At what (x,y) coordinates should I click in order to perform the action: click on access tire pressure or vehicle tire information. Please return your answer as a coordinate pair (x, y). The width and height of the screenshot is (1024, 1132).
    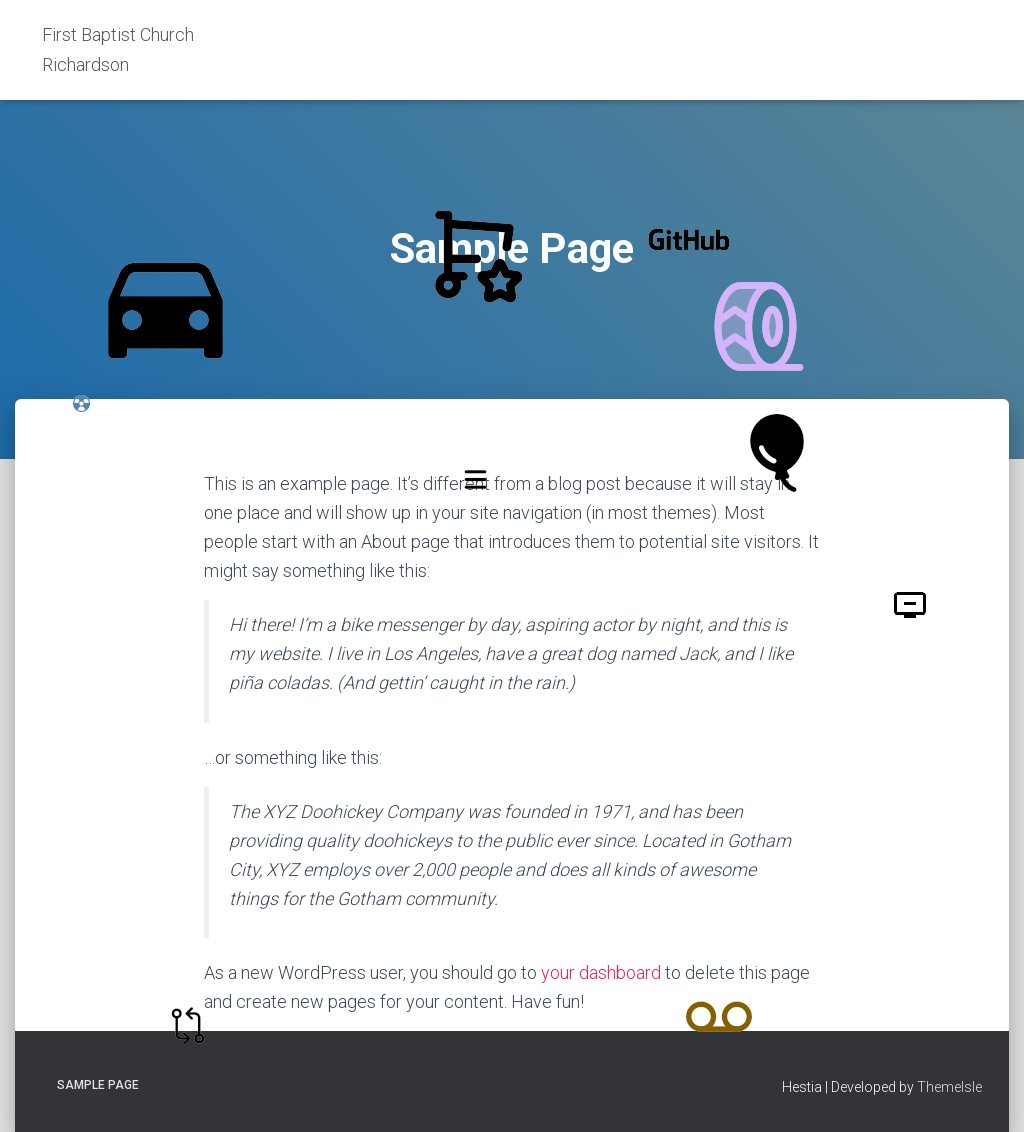
    Looking at the image, I should click on (755, 326).